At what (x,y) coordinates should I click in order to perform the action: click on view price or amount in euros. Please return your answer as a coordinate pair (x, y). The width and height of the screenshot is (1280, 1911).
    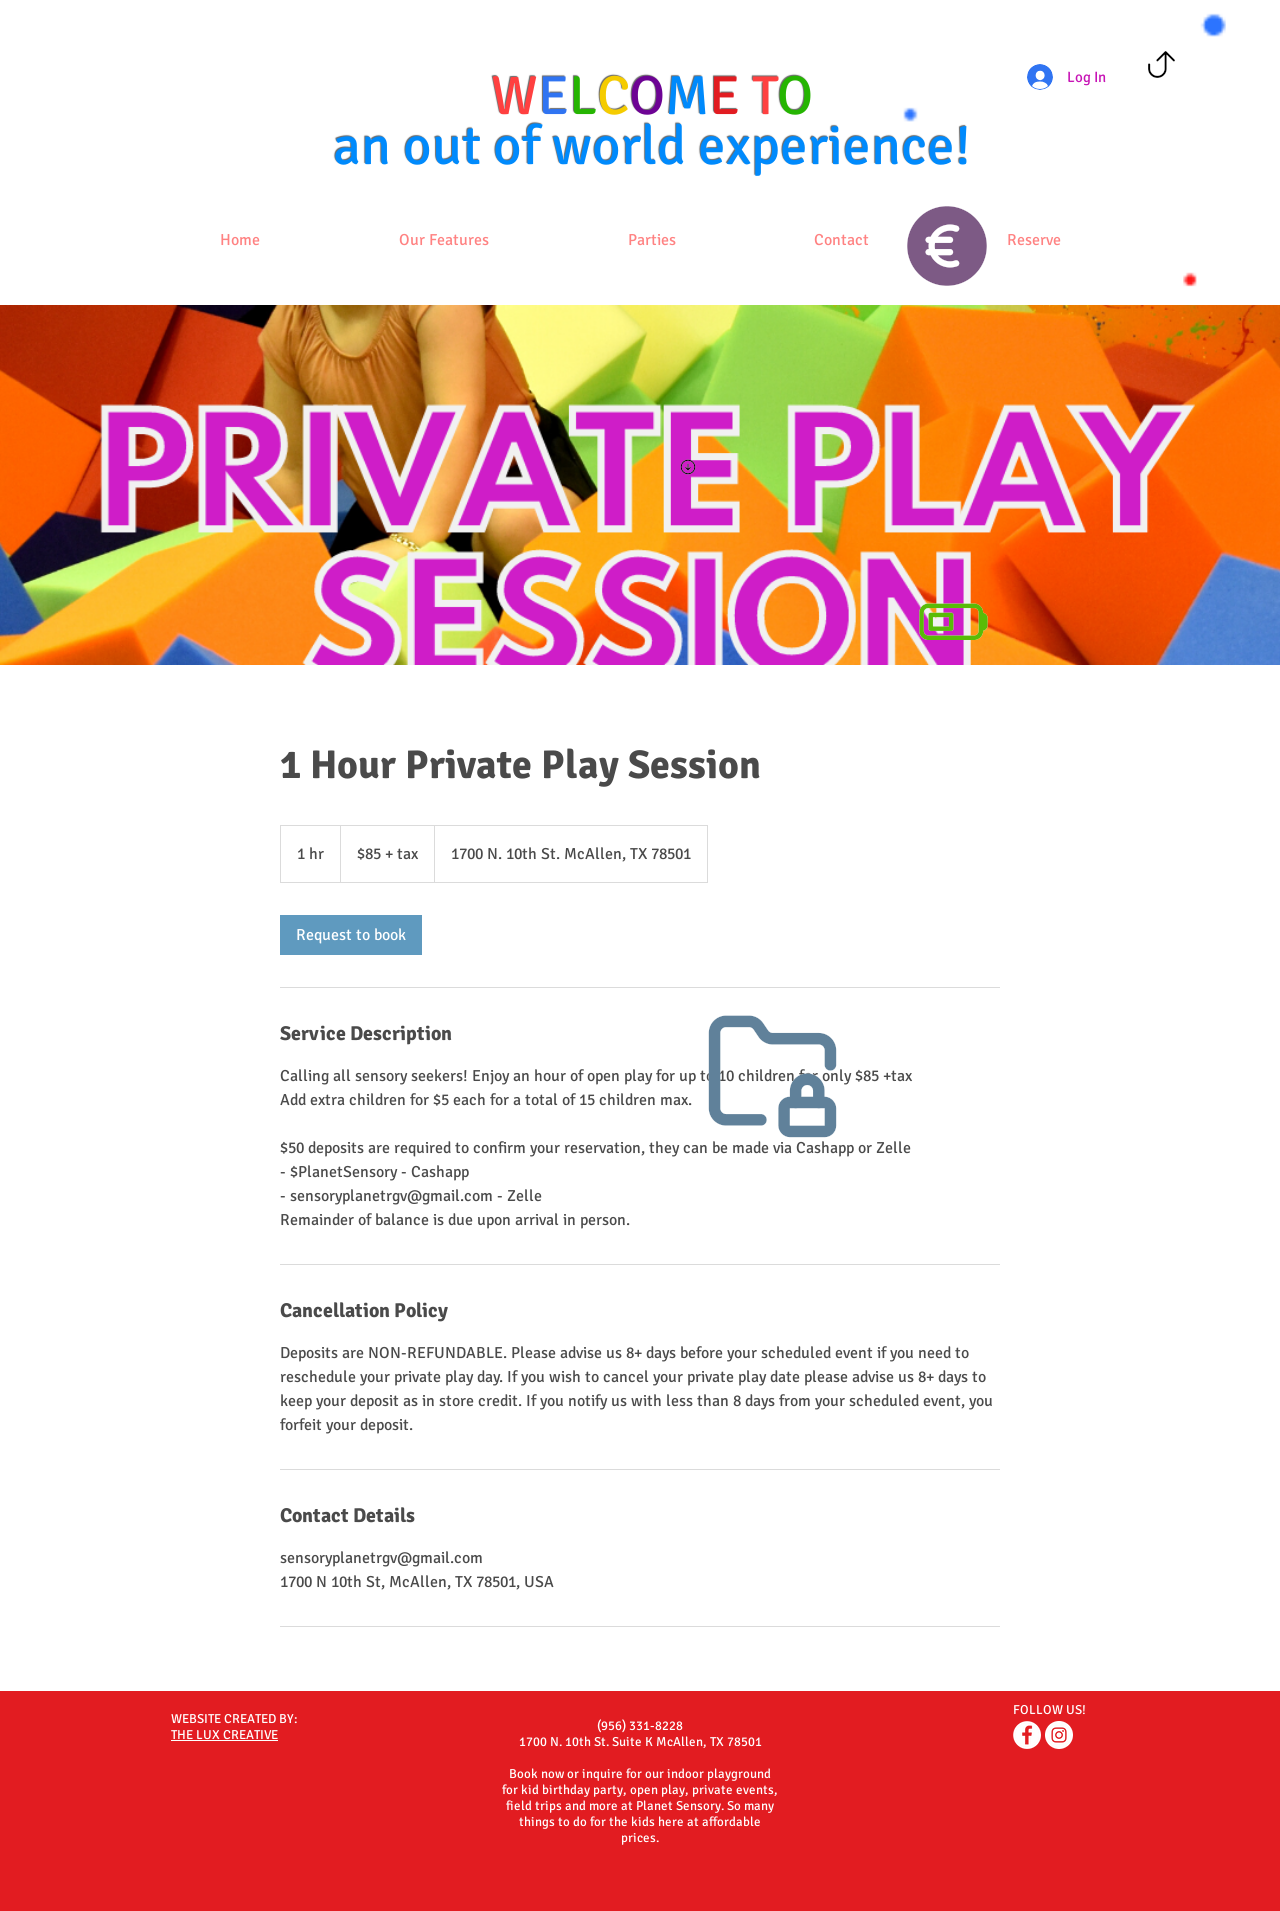
    Looking at the image, I should click on (947, 246).